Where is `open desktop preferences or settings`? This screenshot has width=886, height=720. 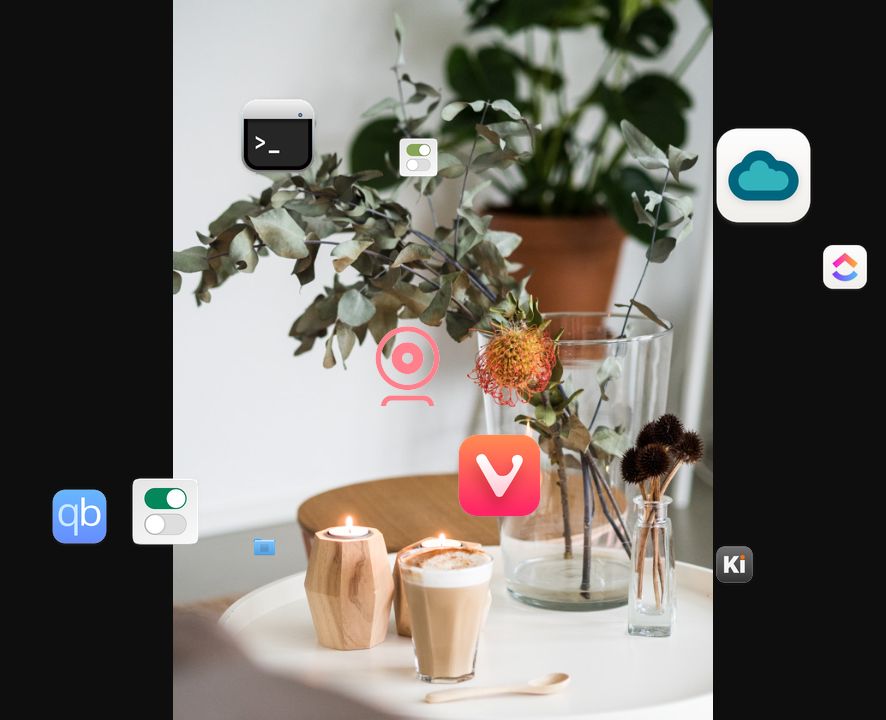
open desktop preferences or settings is located at coordinates (418, 157).